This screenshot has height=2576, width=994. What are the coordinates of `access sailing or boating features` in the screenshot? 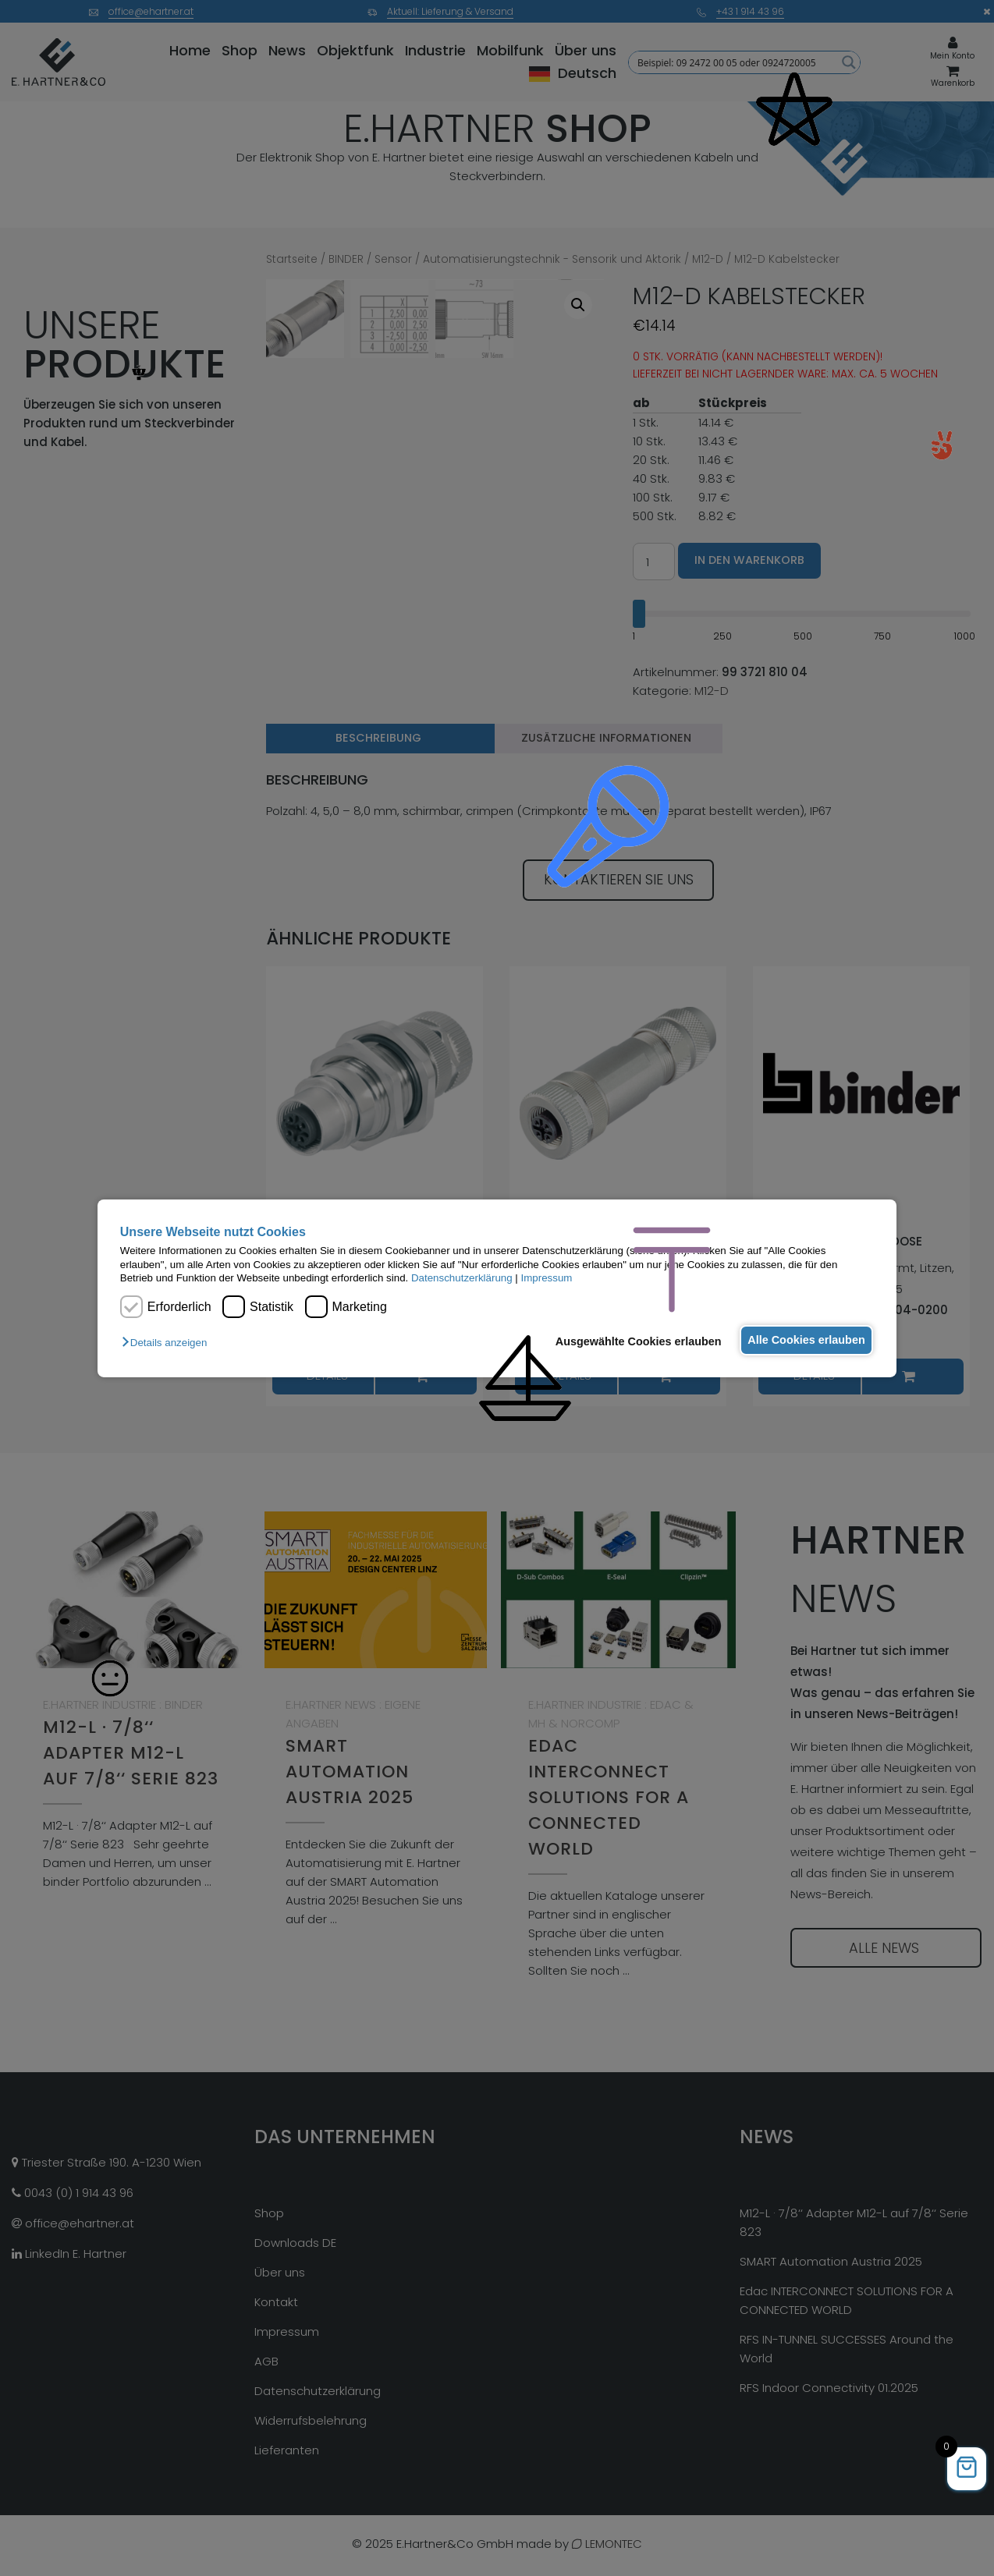 It's located at (525, 1384).